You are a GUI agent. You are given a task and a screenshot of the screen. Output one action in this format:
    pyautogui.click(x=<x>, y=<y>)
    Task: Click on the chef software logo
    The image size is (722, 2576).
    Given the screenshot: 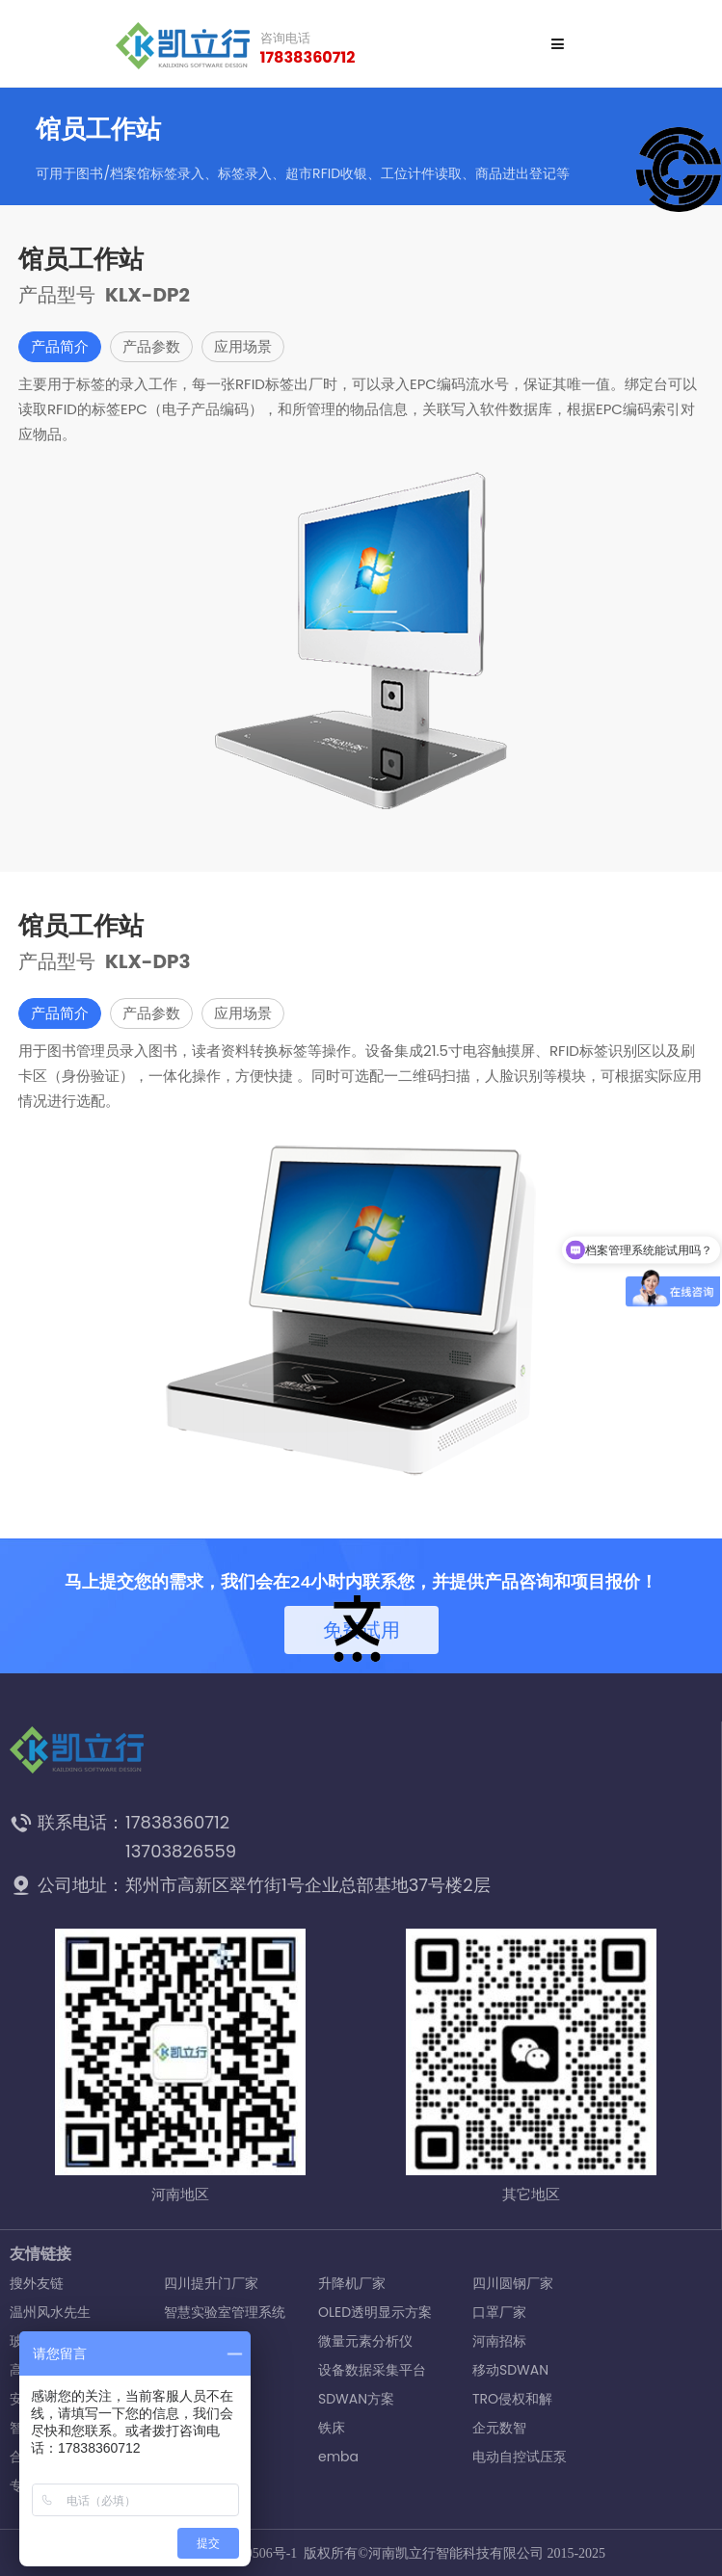 What is the action you would take?
    pyautogui.click(x=679, y=170)
    